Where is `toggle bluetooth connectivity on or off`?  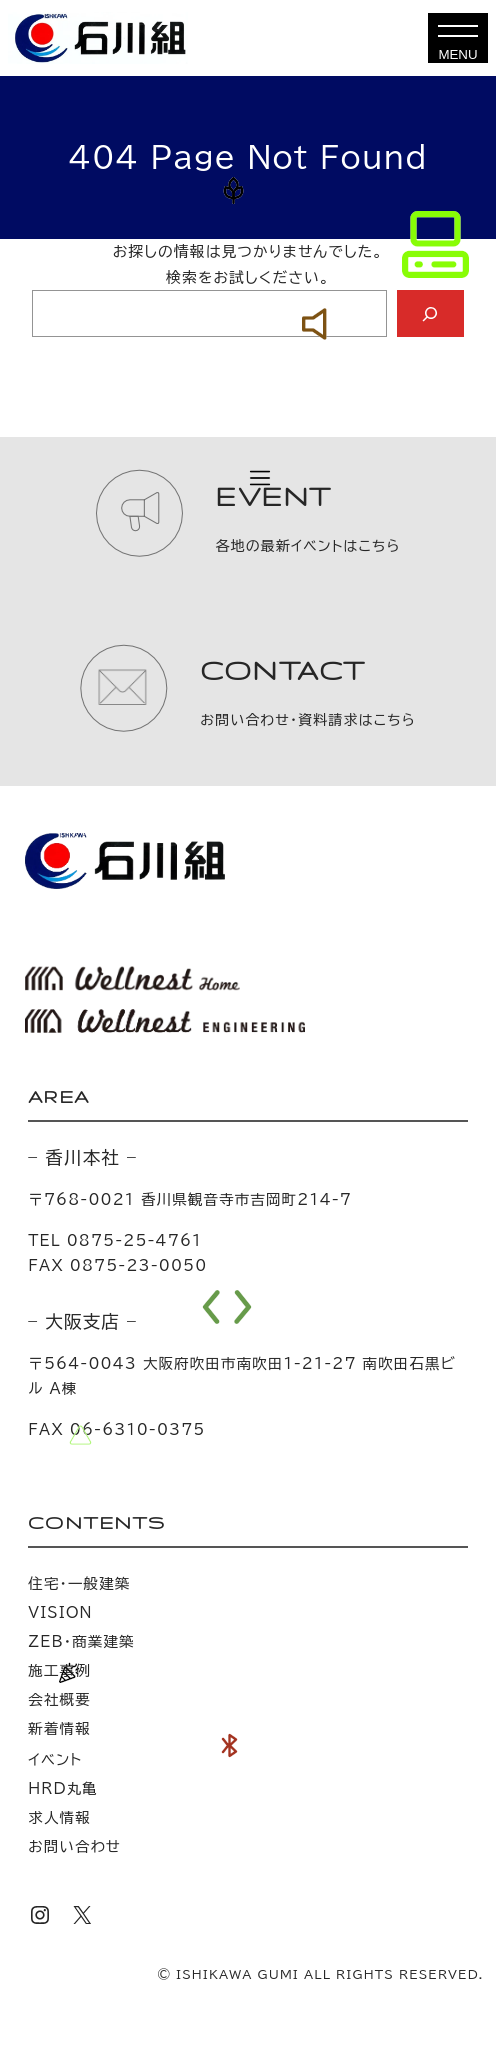 toggle bluetooth connectivity on or off is located at coordinates (229, 1745).